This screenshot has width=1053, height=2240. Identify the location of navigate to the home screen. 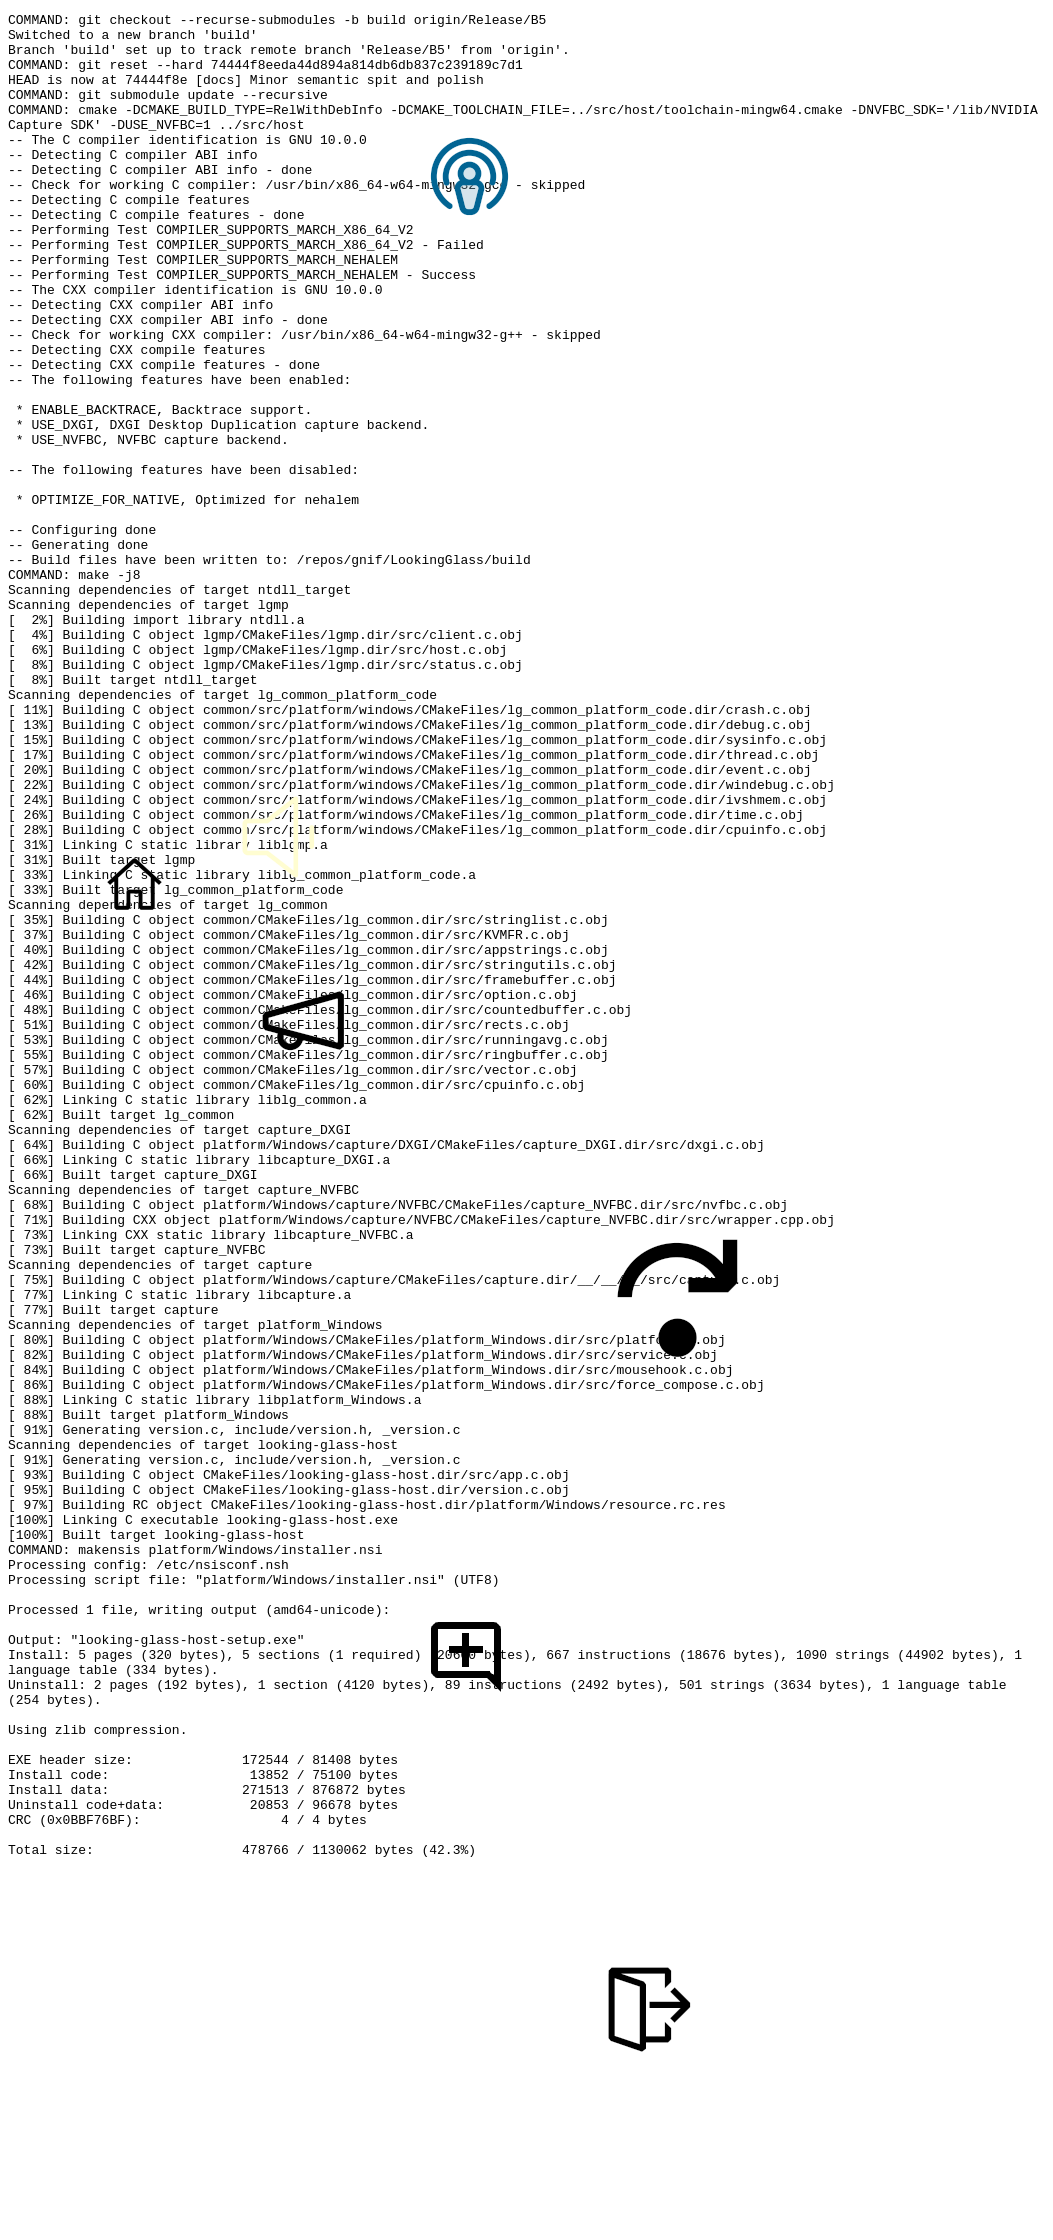
(134, 885).